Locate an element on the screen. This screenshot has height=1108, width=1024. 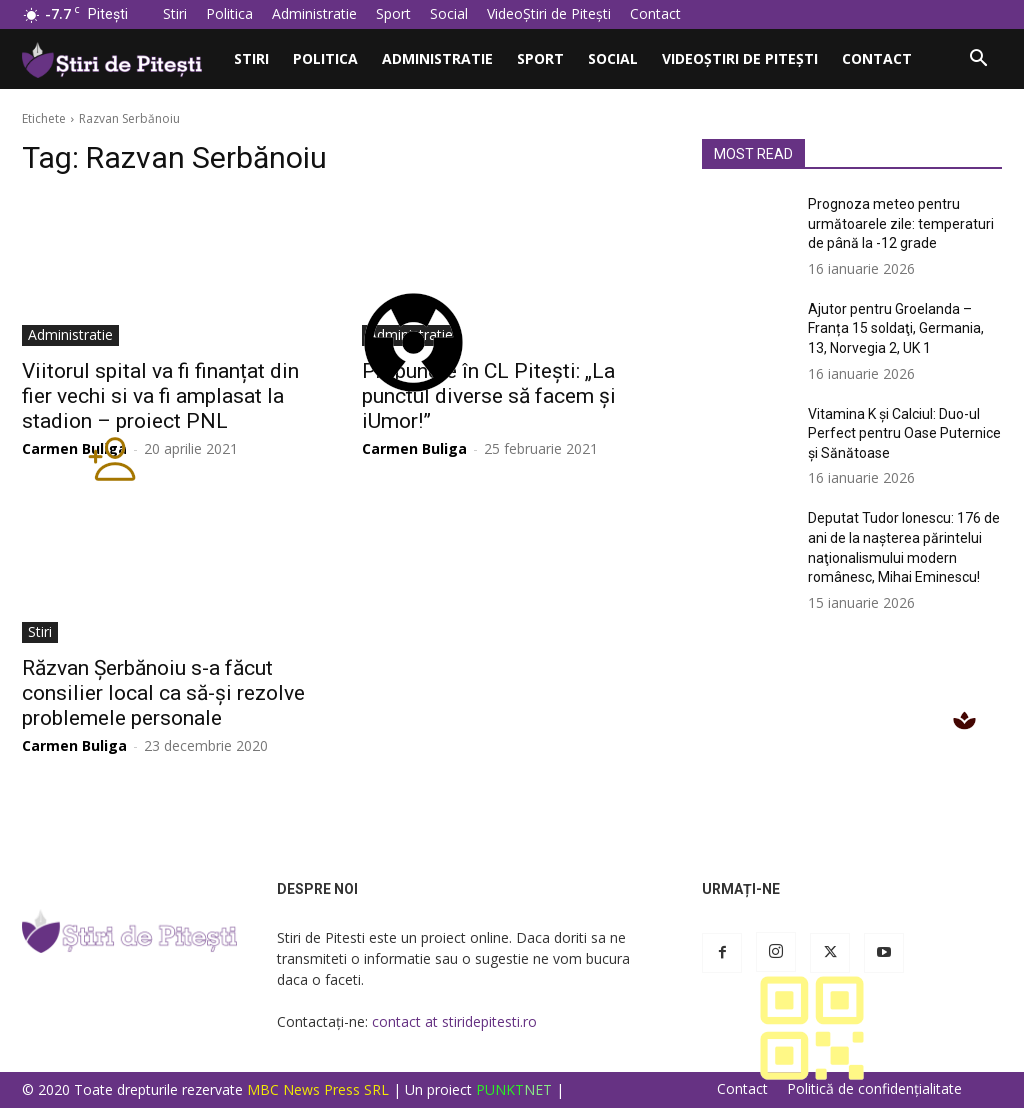
indicates radioactive or nuclear hazard warning is located at coordinates (413, 342).